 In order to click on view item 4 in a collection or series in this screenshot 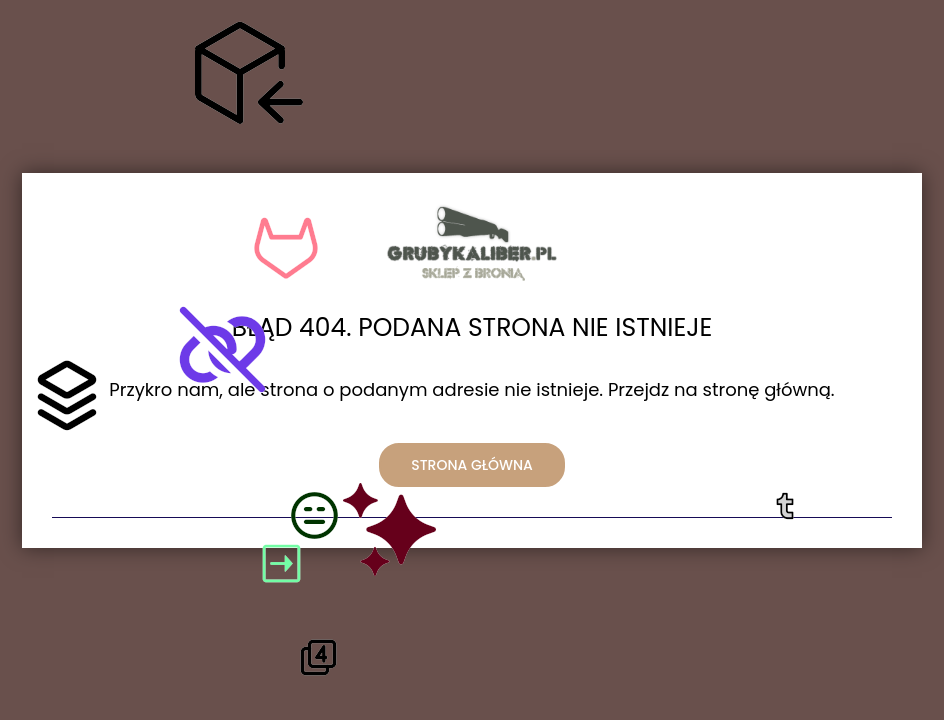, I will do `click(318, 657)`.